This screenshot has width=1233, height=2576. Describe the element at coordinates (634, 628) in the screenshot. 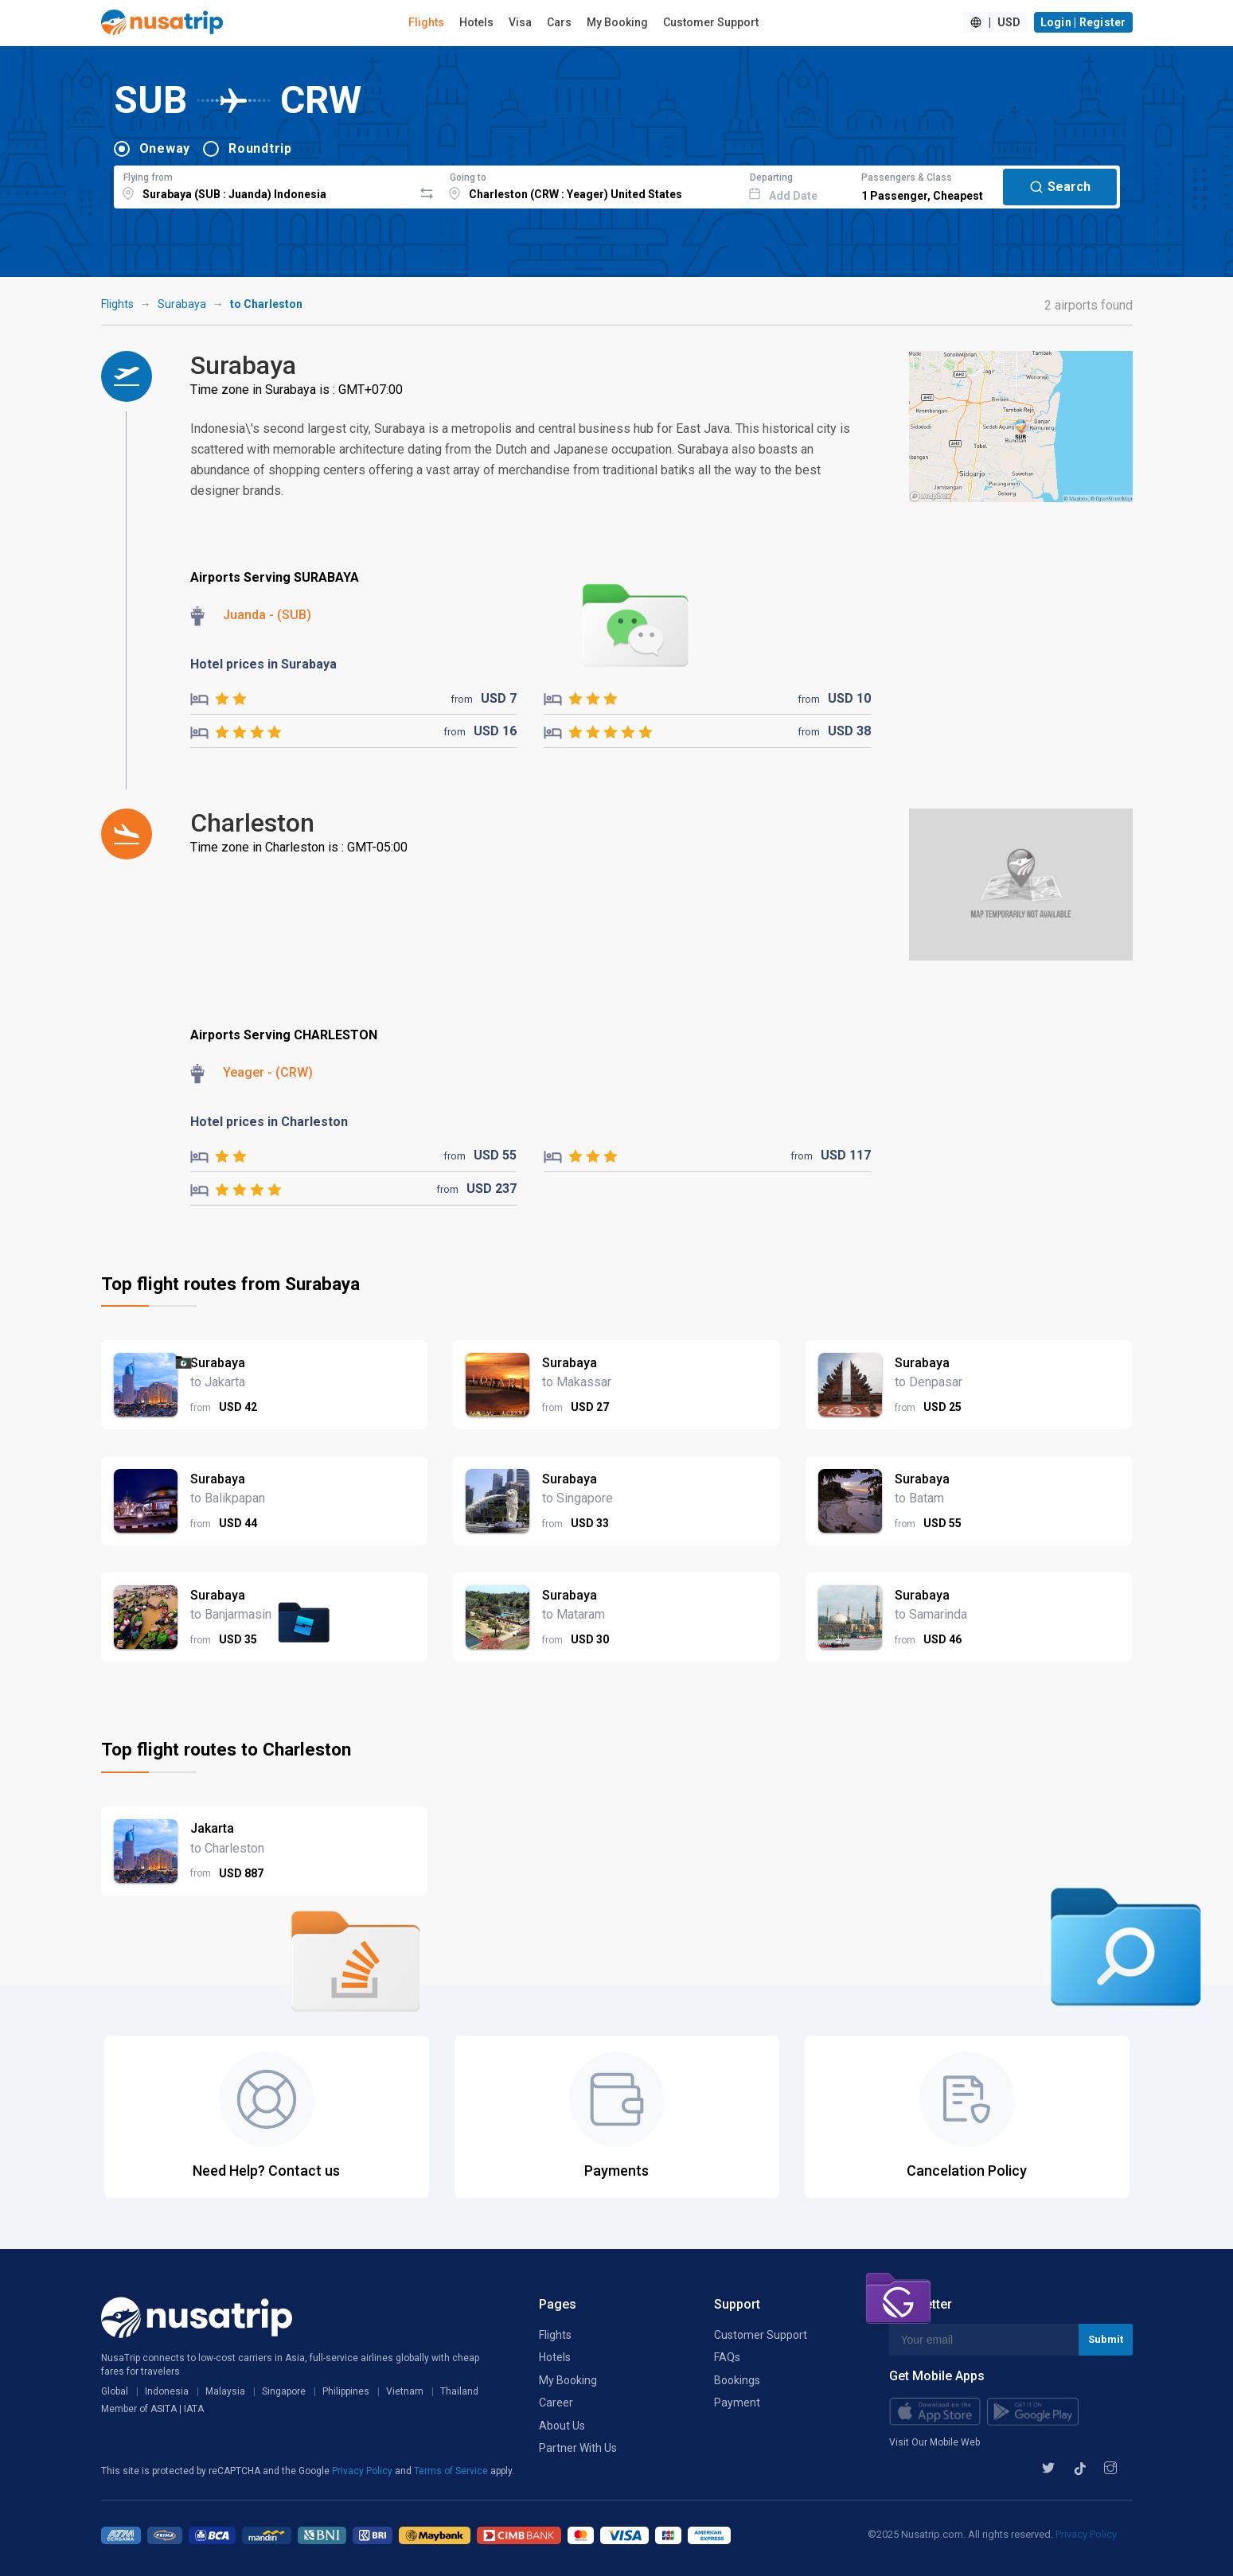

I see `open wechat files folder` at that location.